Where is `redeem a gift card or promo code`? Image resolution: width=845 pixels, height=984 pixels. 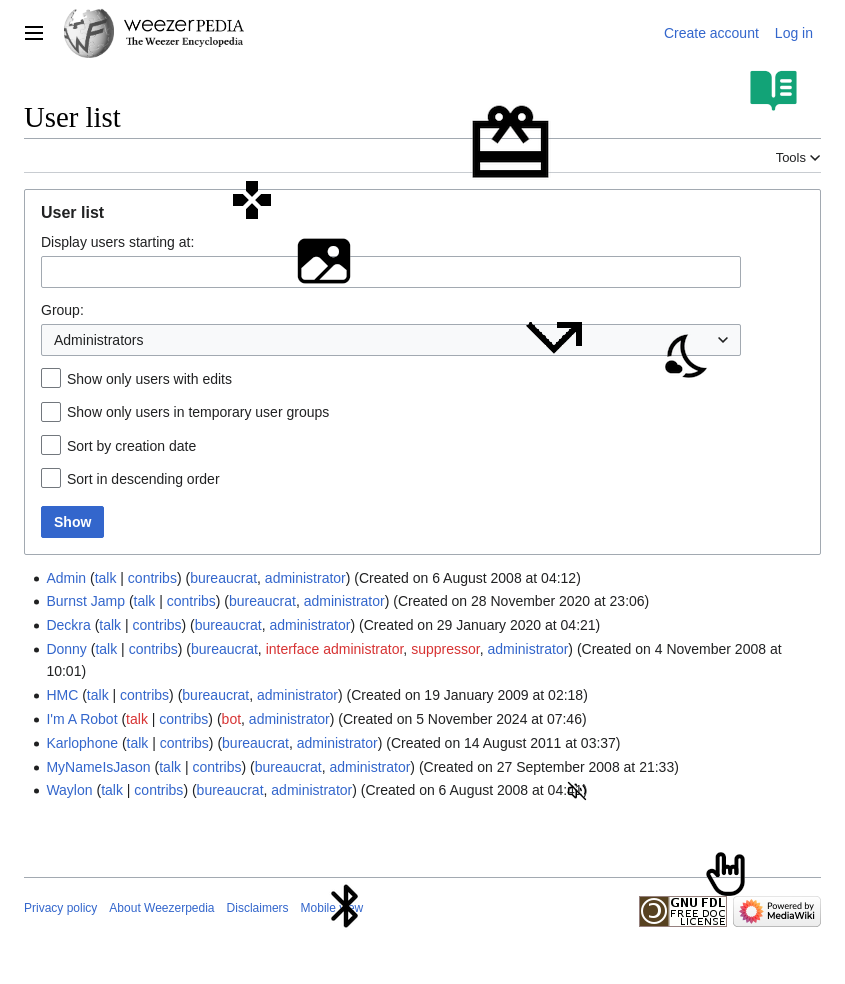 redeem a gift card or promo code is located at coordinates (510, 143).